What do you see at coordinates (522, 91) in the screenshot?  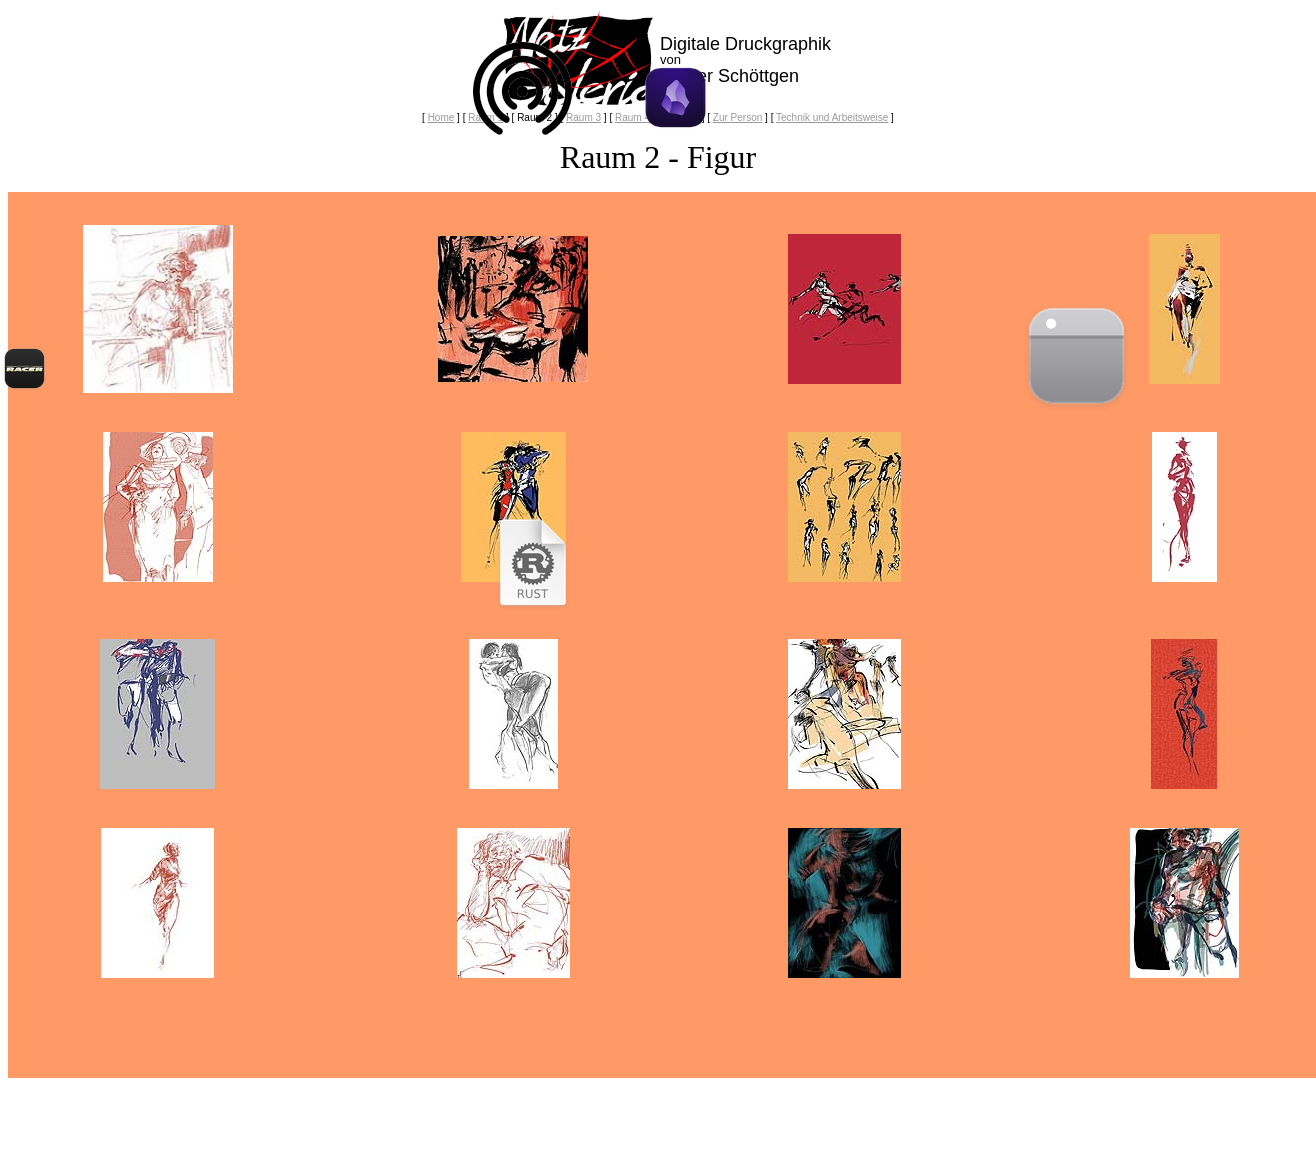 I see `connect to a network server` at bounding box center [522, 91].